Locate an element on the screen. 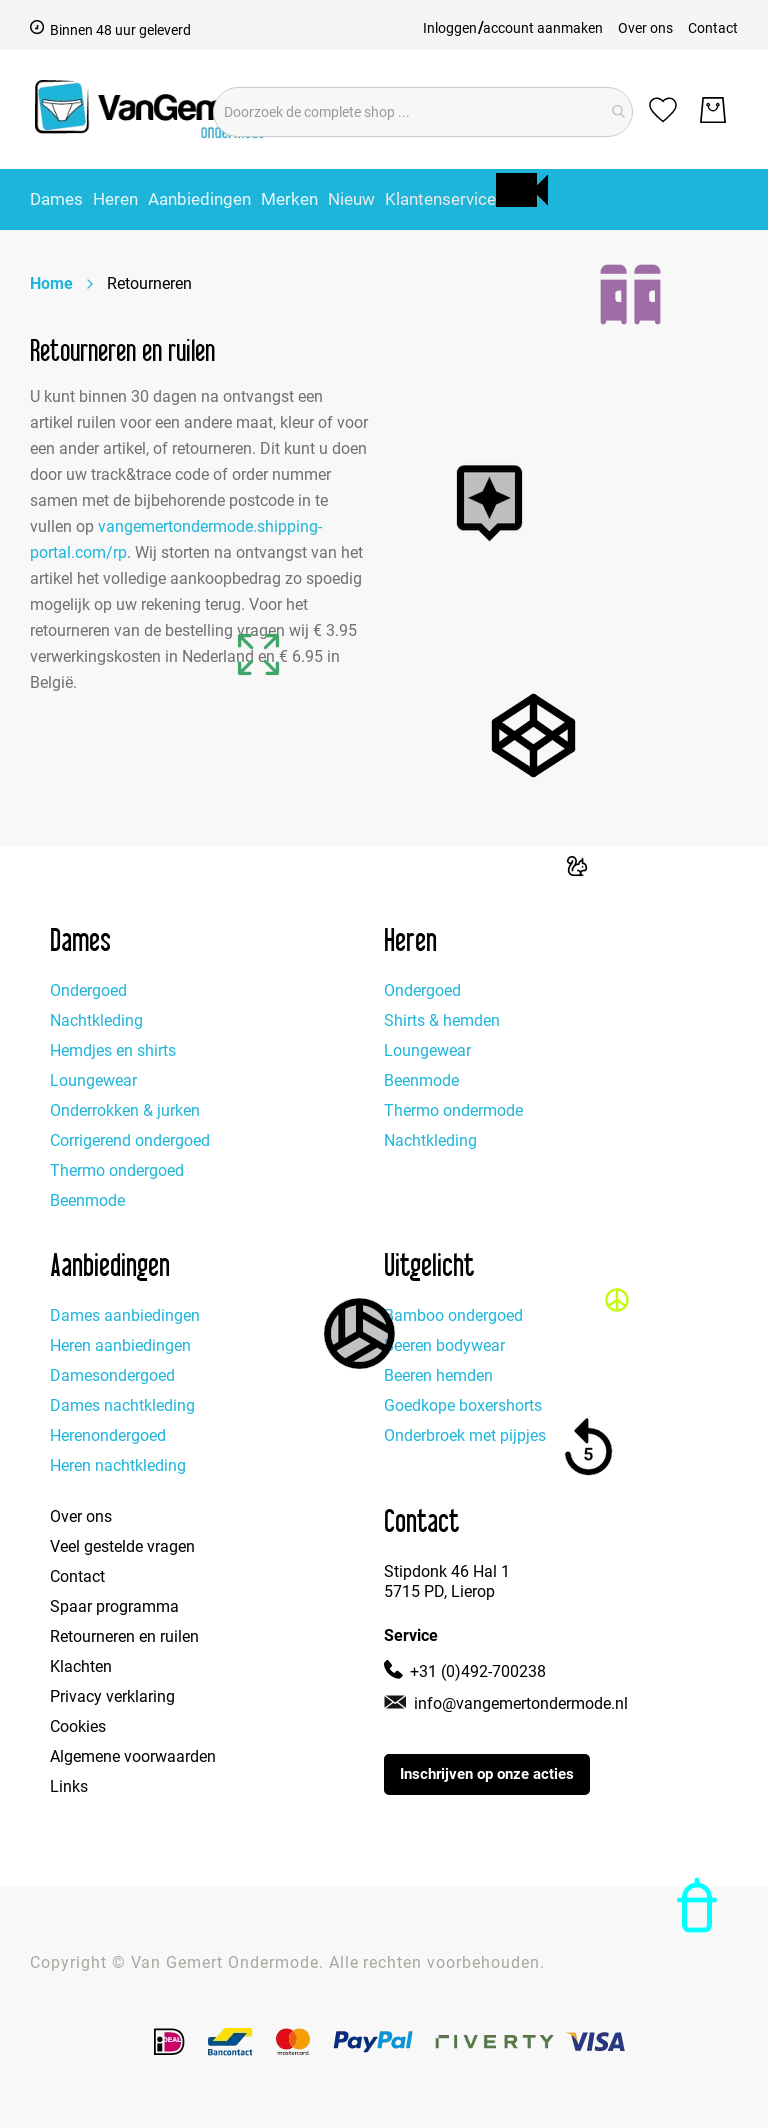 This screenshot has width=768, height=2128. access baby or infant care features is located at coordinates (697, 1905).